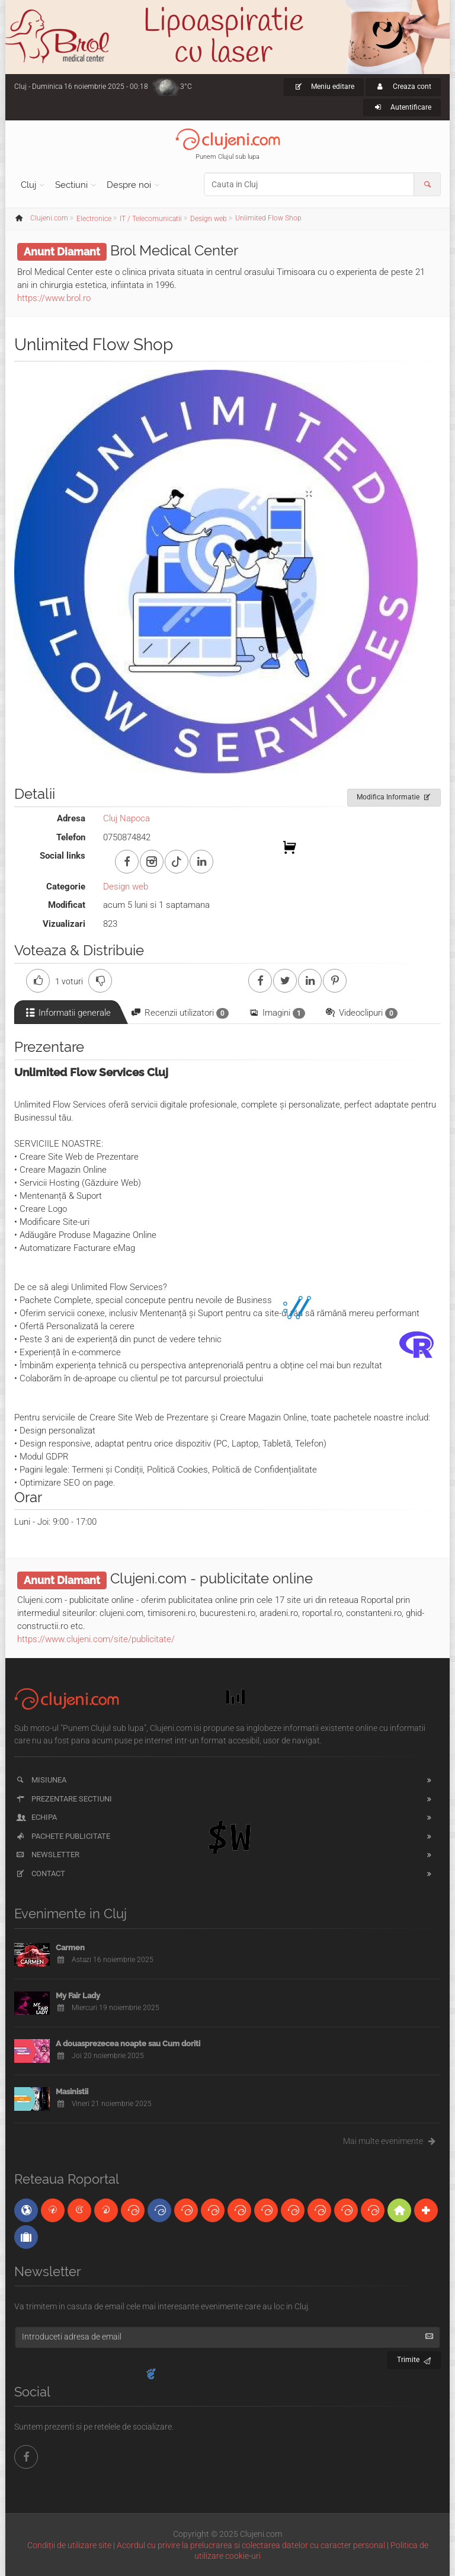 This screenshot has height=2576, width=455. I want to click on open wezterm terminal application, so click(229, 1837).